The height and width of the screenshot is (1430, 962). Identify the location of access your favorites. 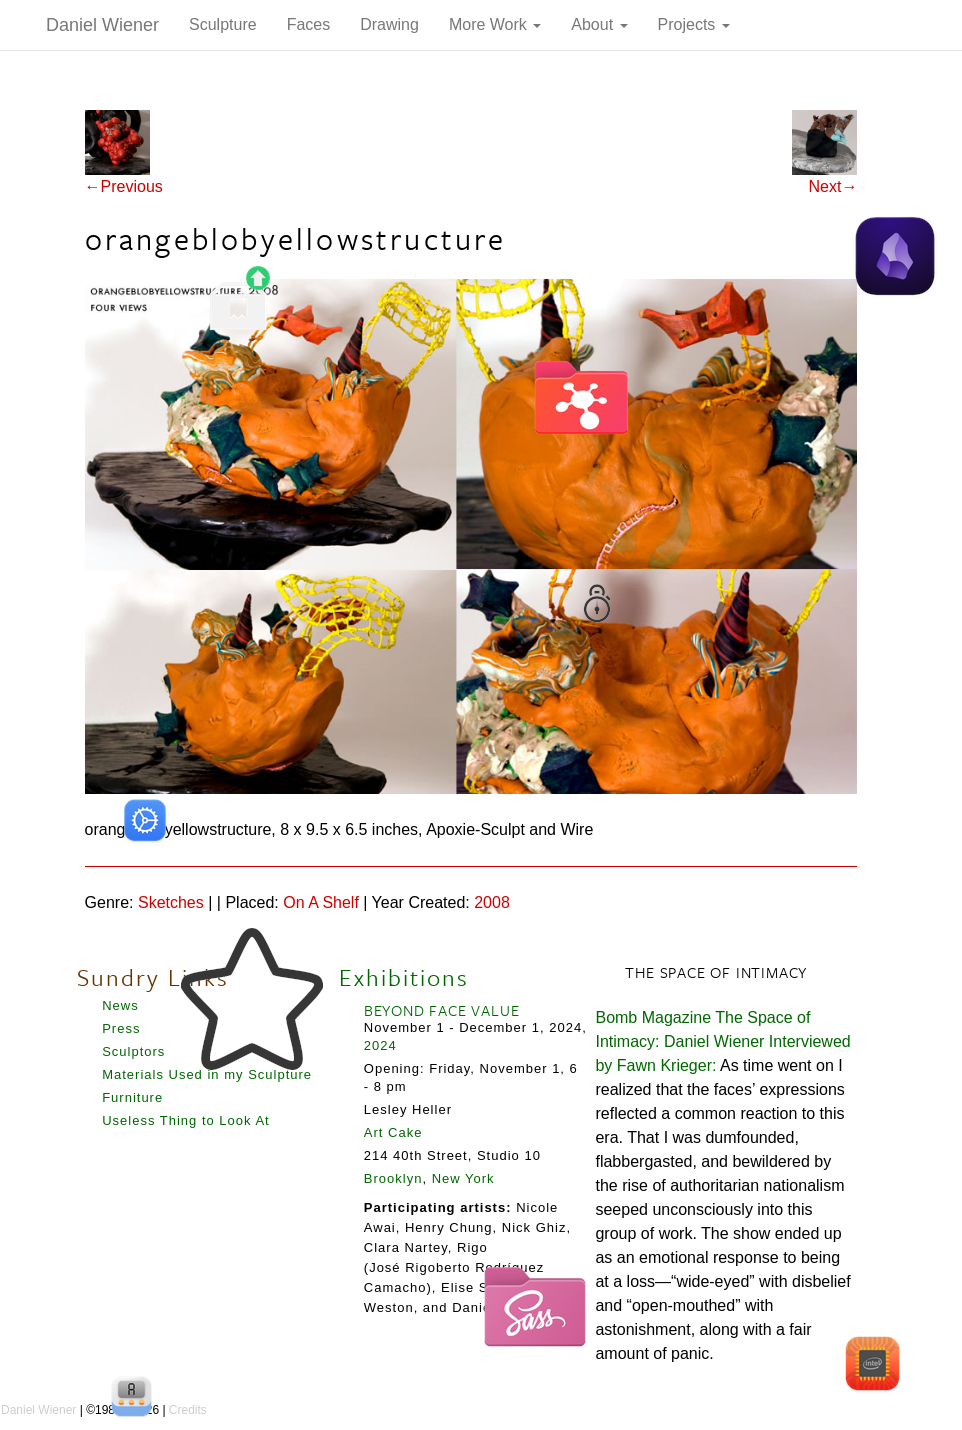
(252, 999).